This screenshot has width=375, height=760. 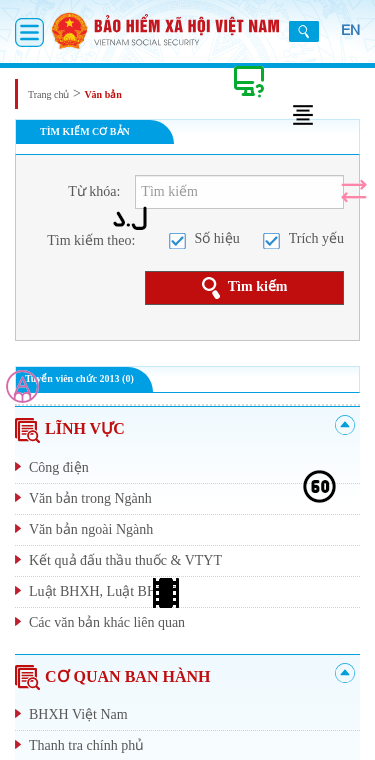 I want to click on set a 60-second timer, so click(x=319, y=486).